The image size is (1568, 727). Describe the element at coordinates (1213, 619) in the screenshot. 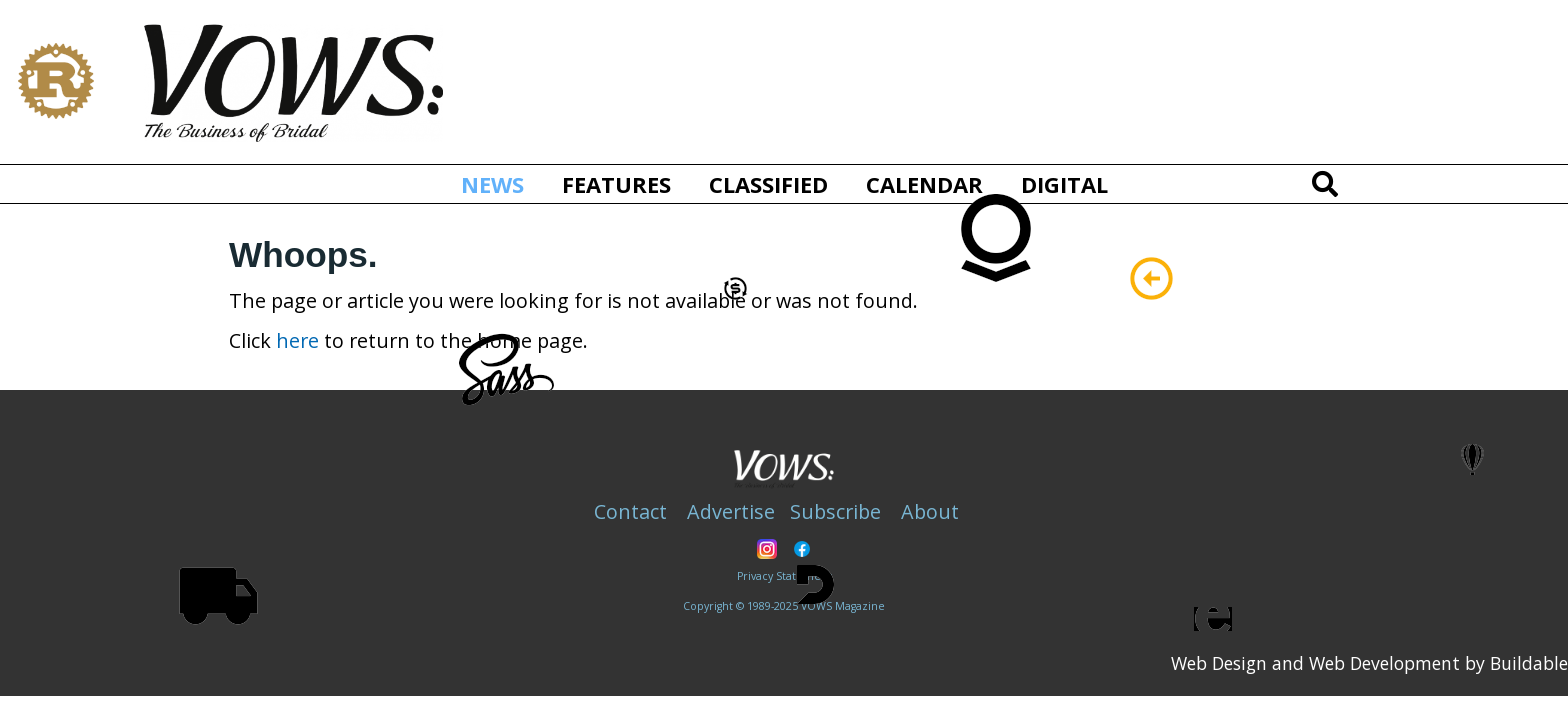

I see `erlang programming language logo` at that location.